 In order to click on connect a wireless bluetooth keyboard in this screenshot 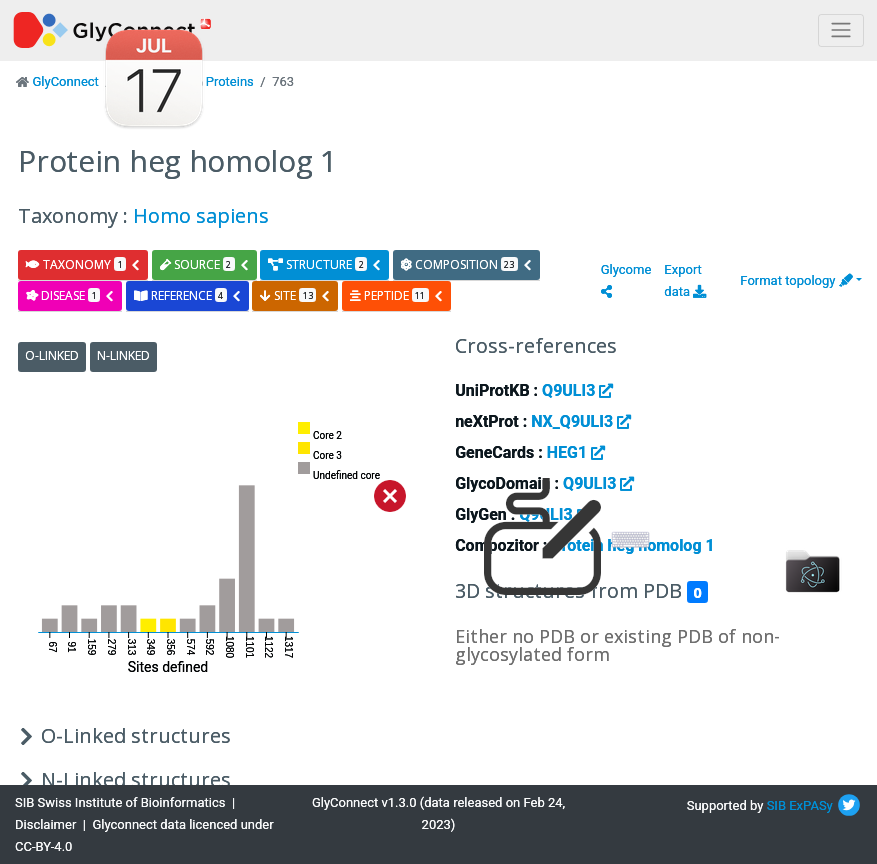, I will do `click(630, 539)`.